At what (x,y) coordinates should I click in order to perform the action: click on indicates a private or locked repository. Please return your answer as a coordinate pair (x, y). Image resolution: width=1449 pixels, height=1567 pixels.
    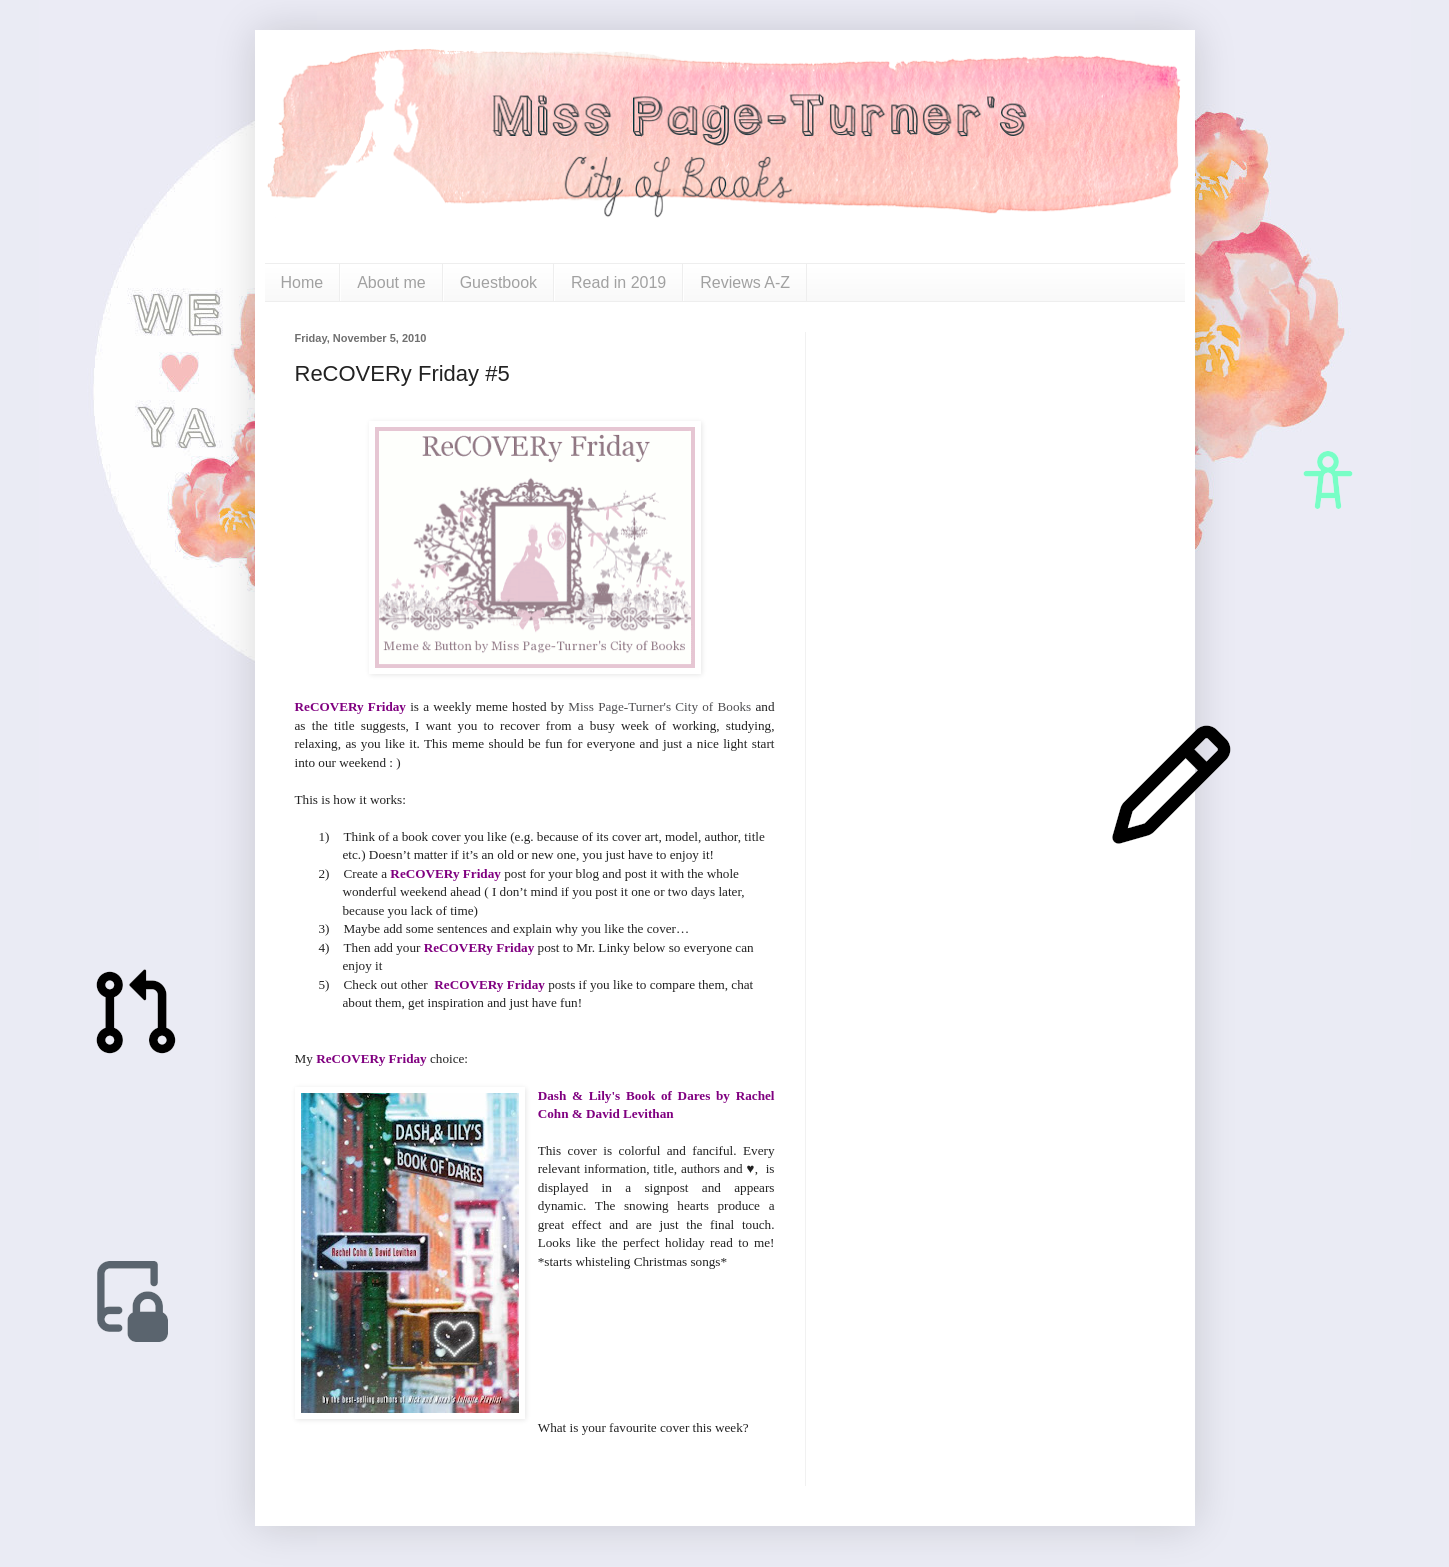
    Looking at the image, I should click on (127, 1301).